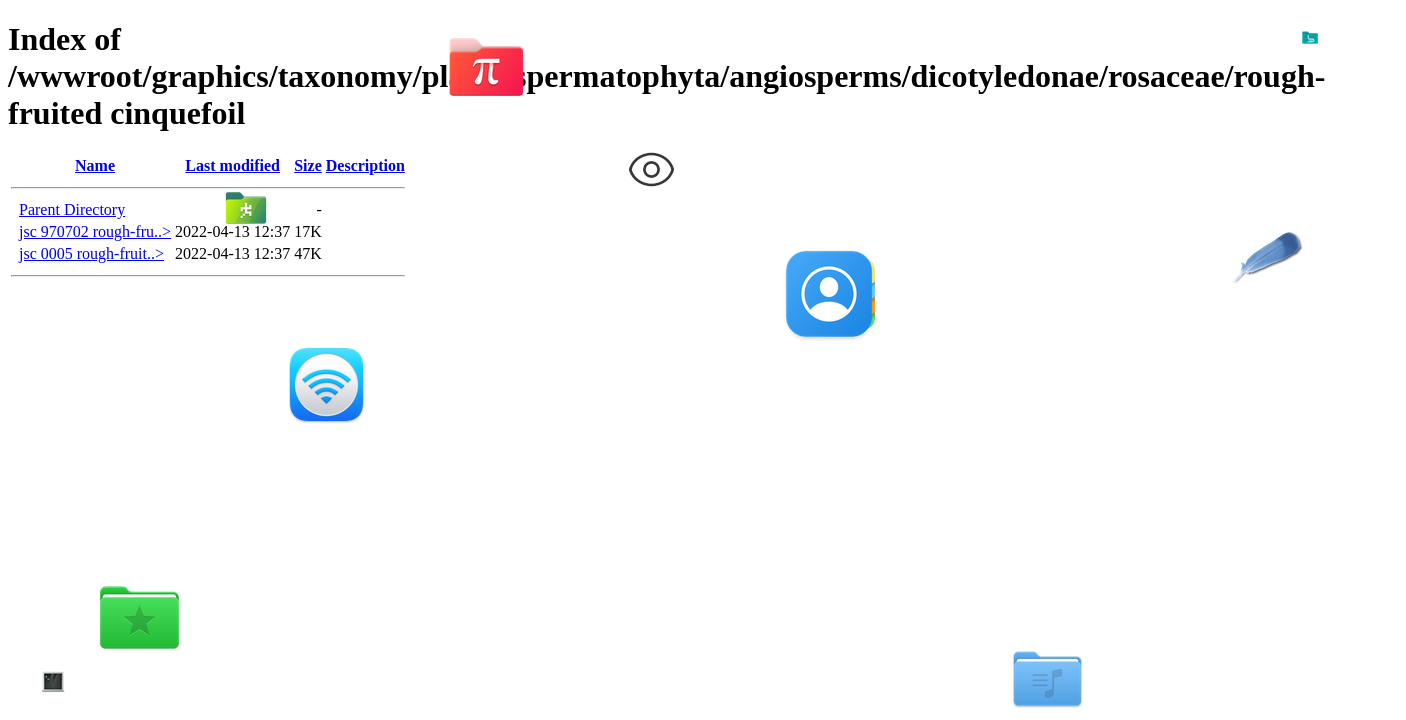 Image resolution: width=1406 pixels, height=720 pixels. I want to click on open the communicator app, so click(829, 294).